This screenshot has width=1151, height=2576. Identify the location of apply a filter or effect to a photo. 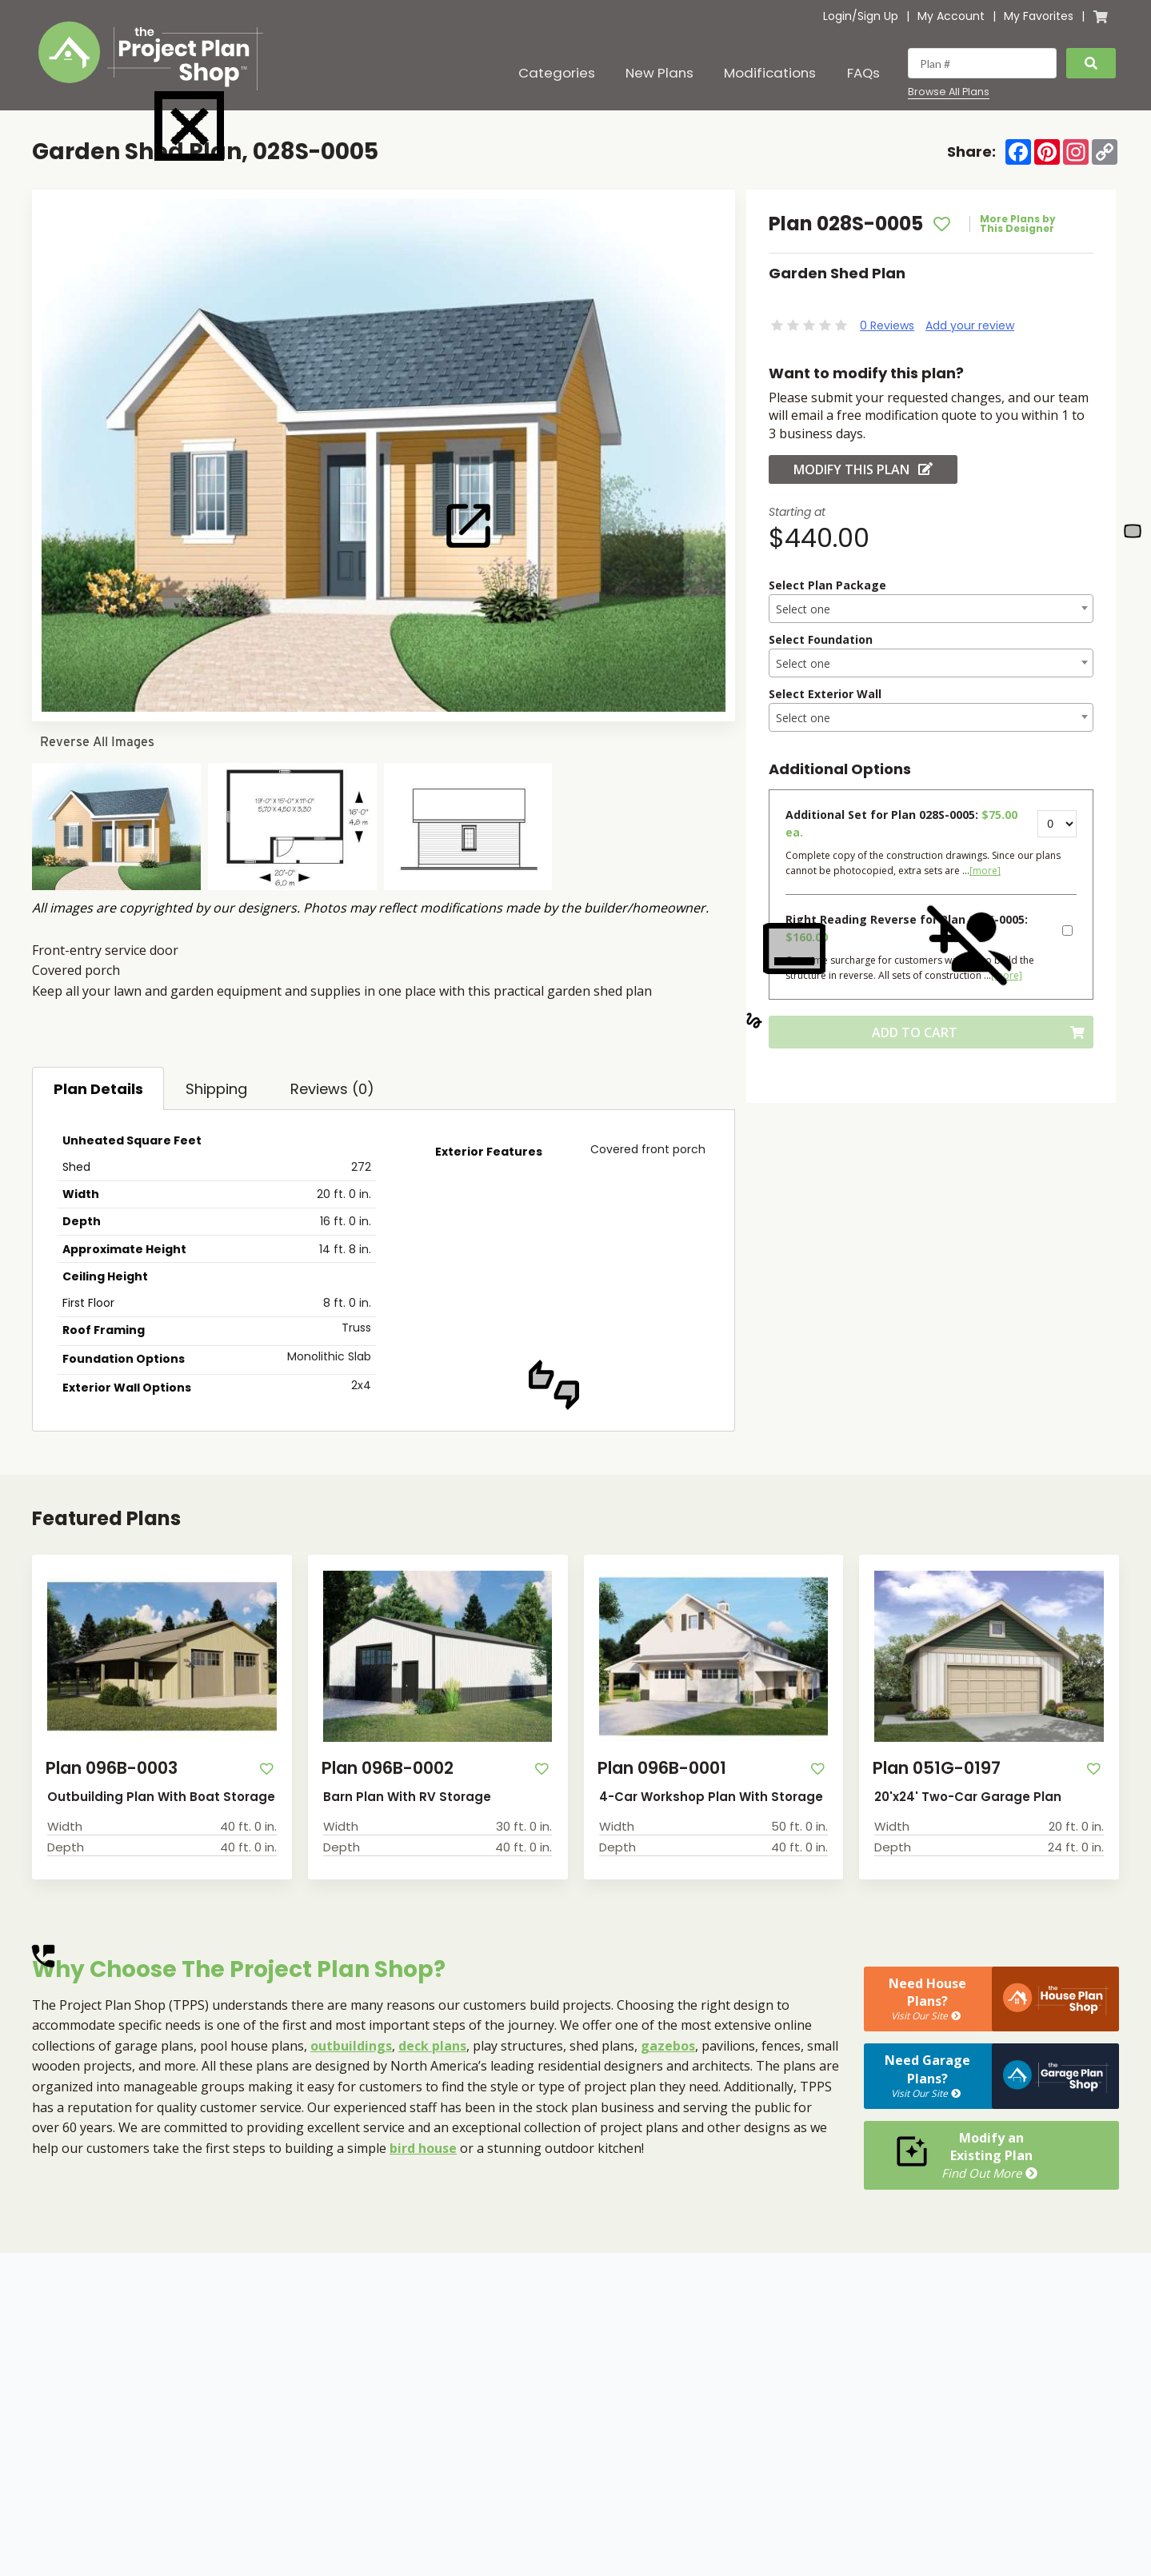
(912, 2151).